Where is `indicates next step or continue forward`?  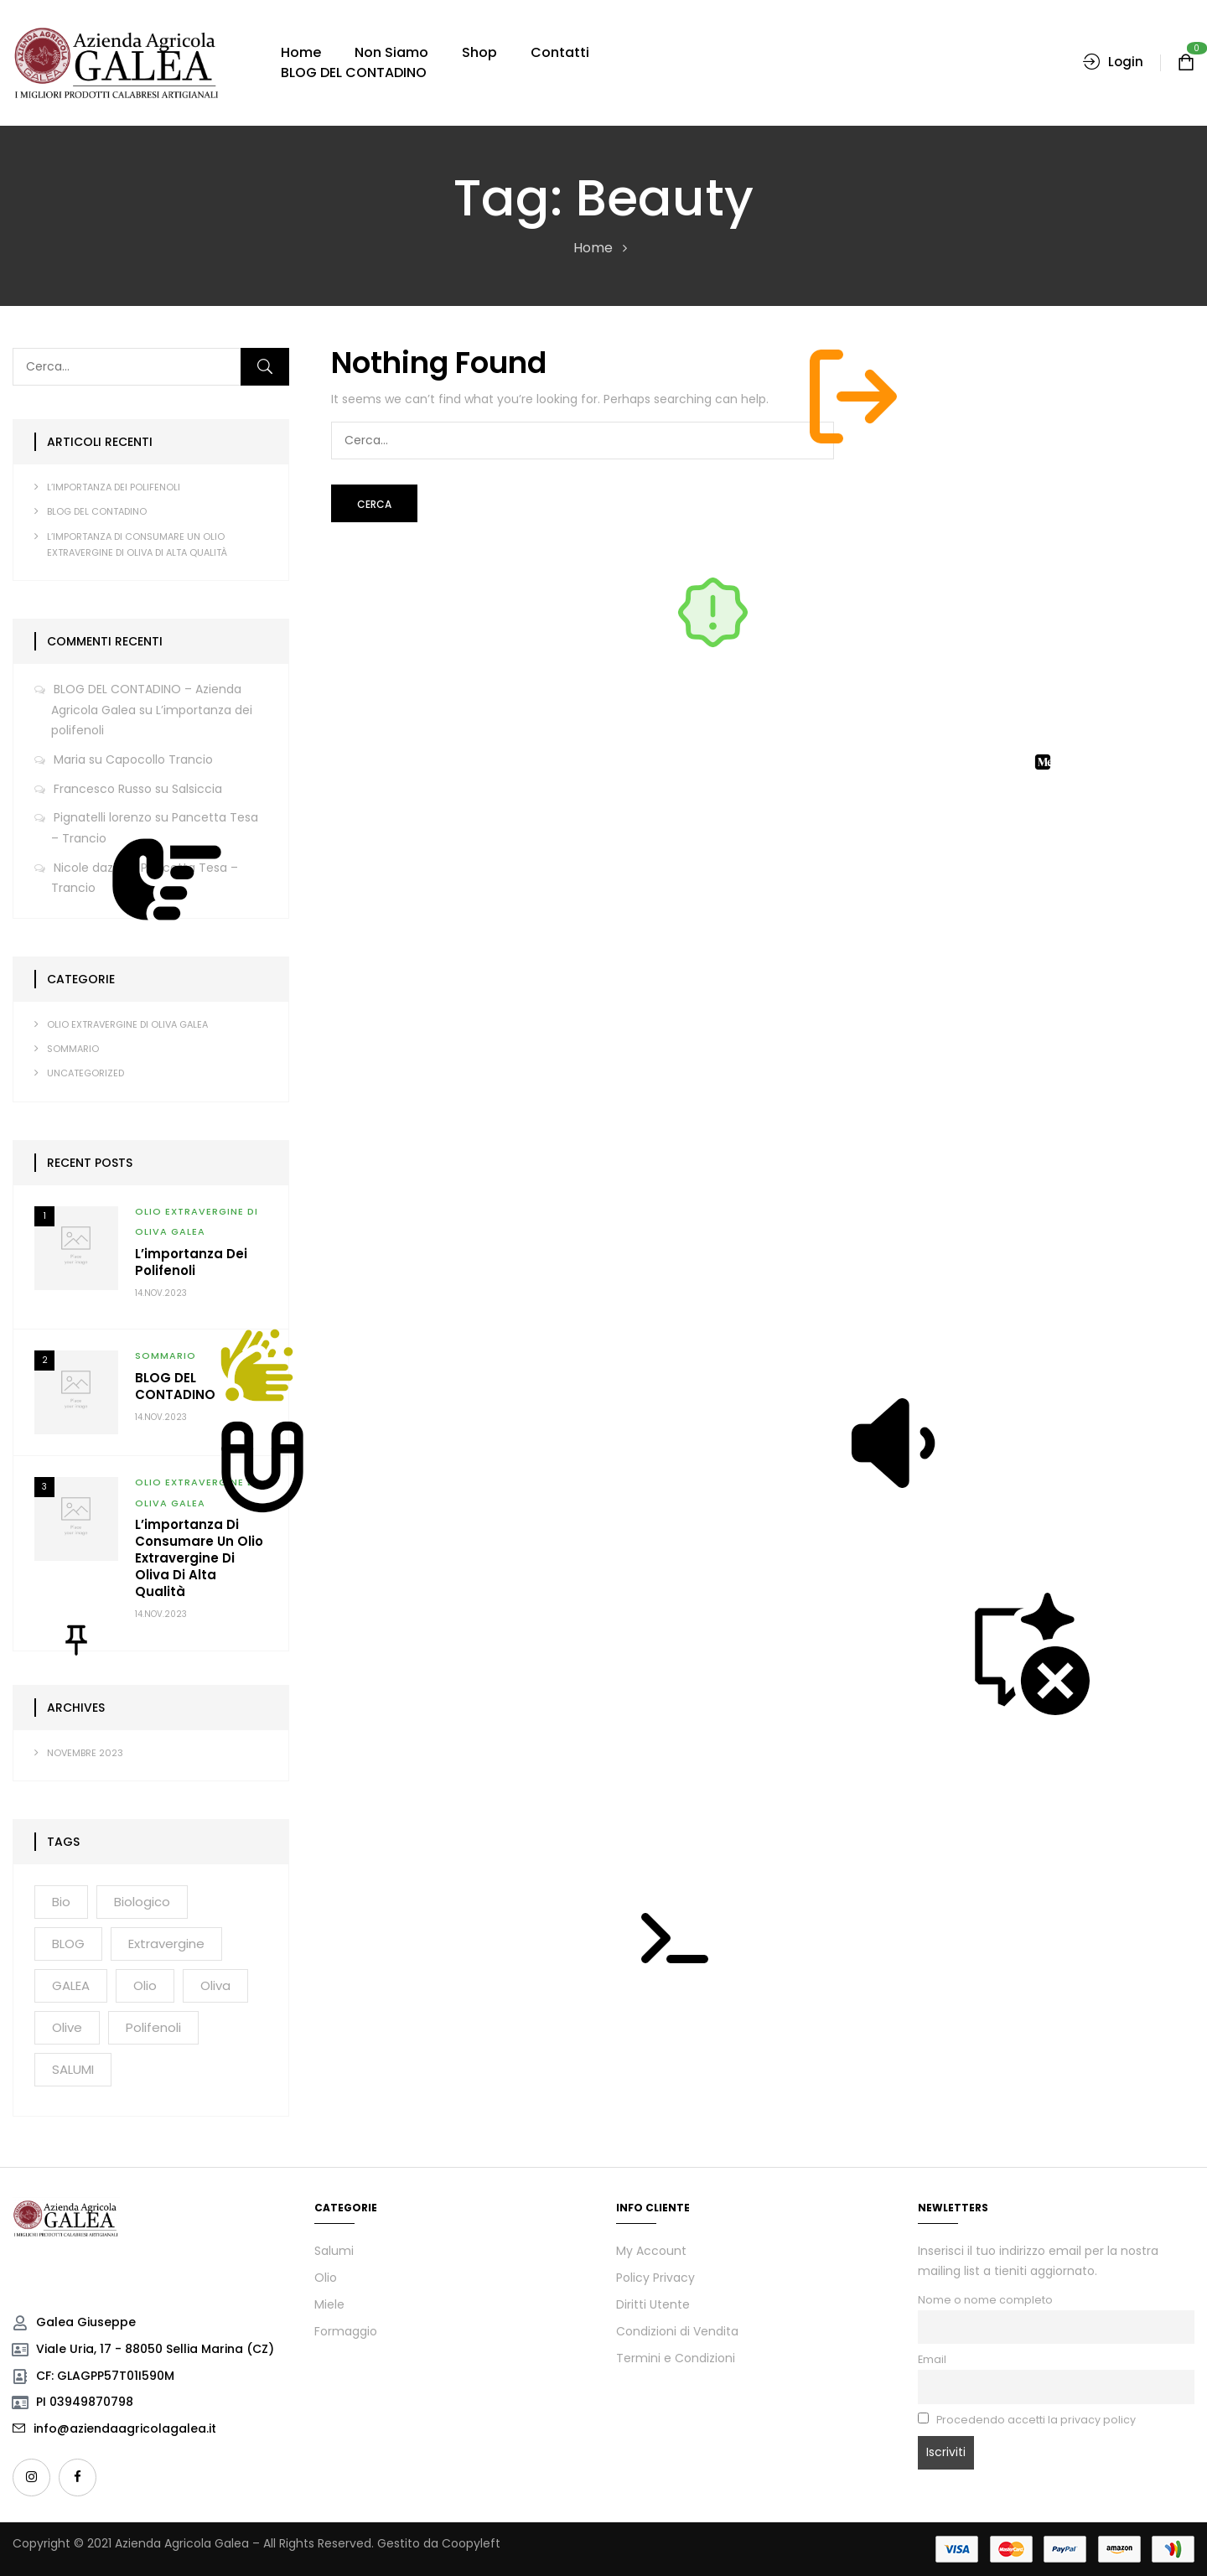
indicates next step or continue forward is located at coordinates (167, 879).